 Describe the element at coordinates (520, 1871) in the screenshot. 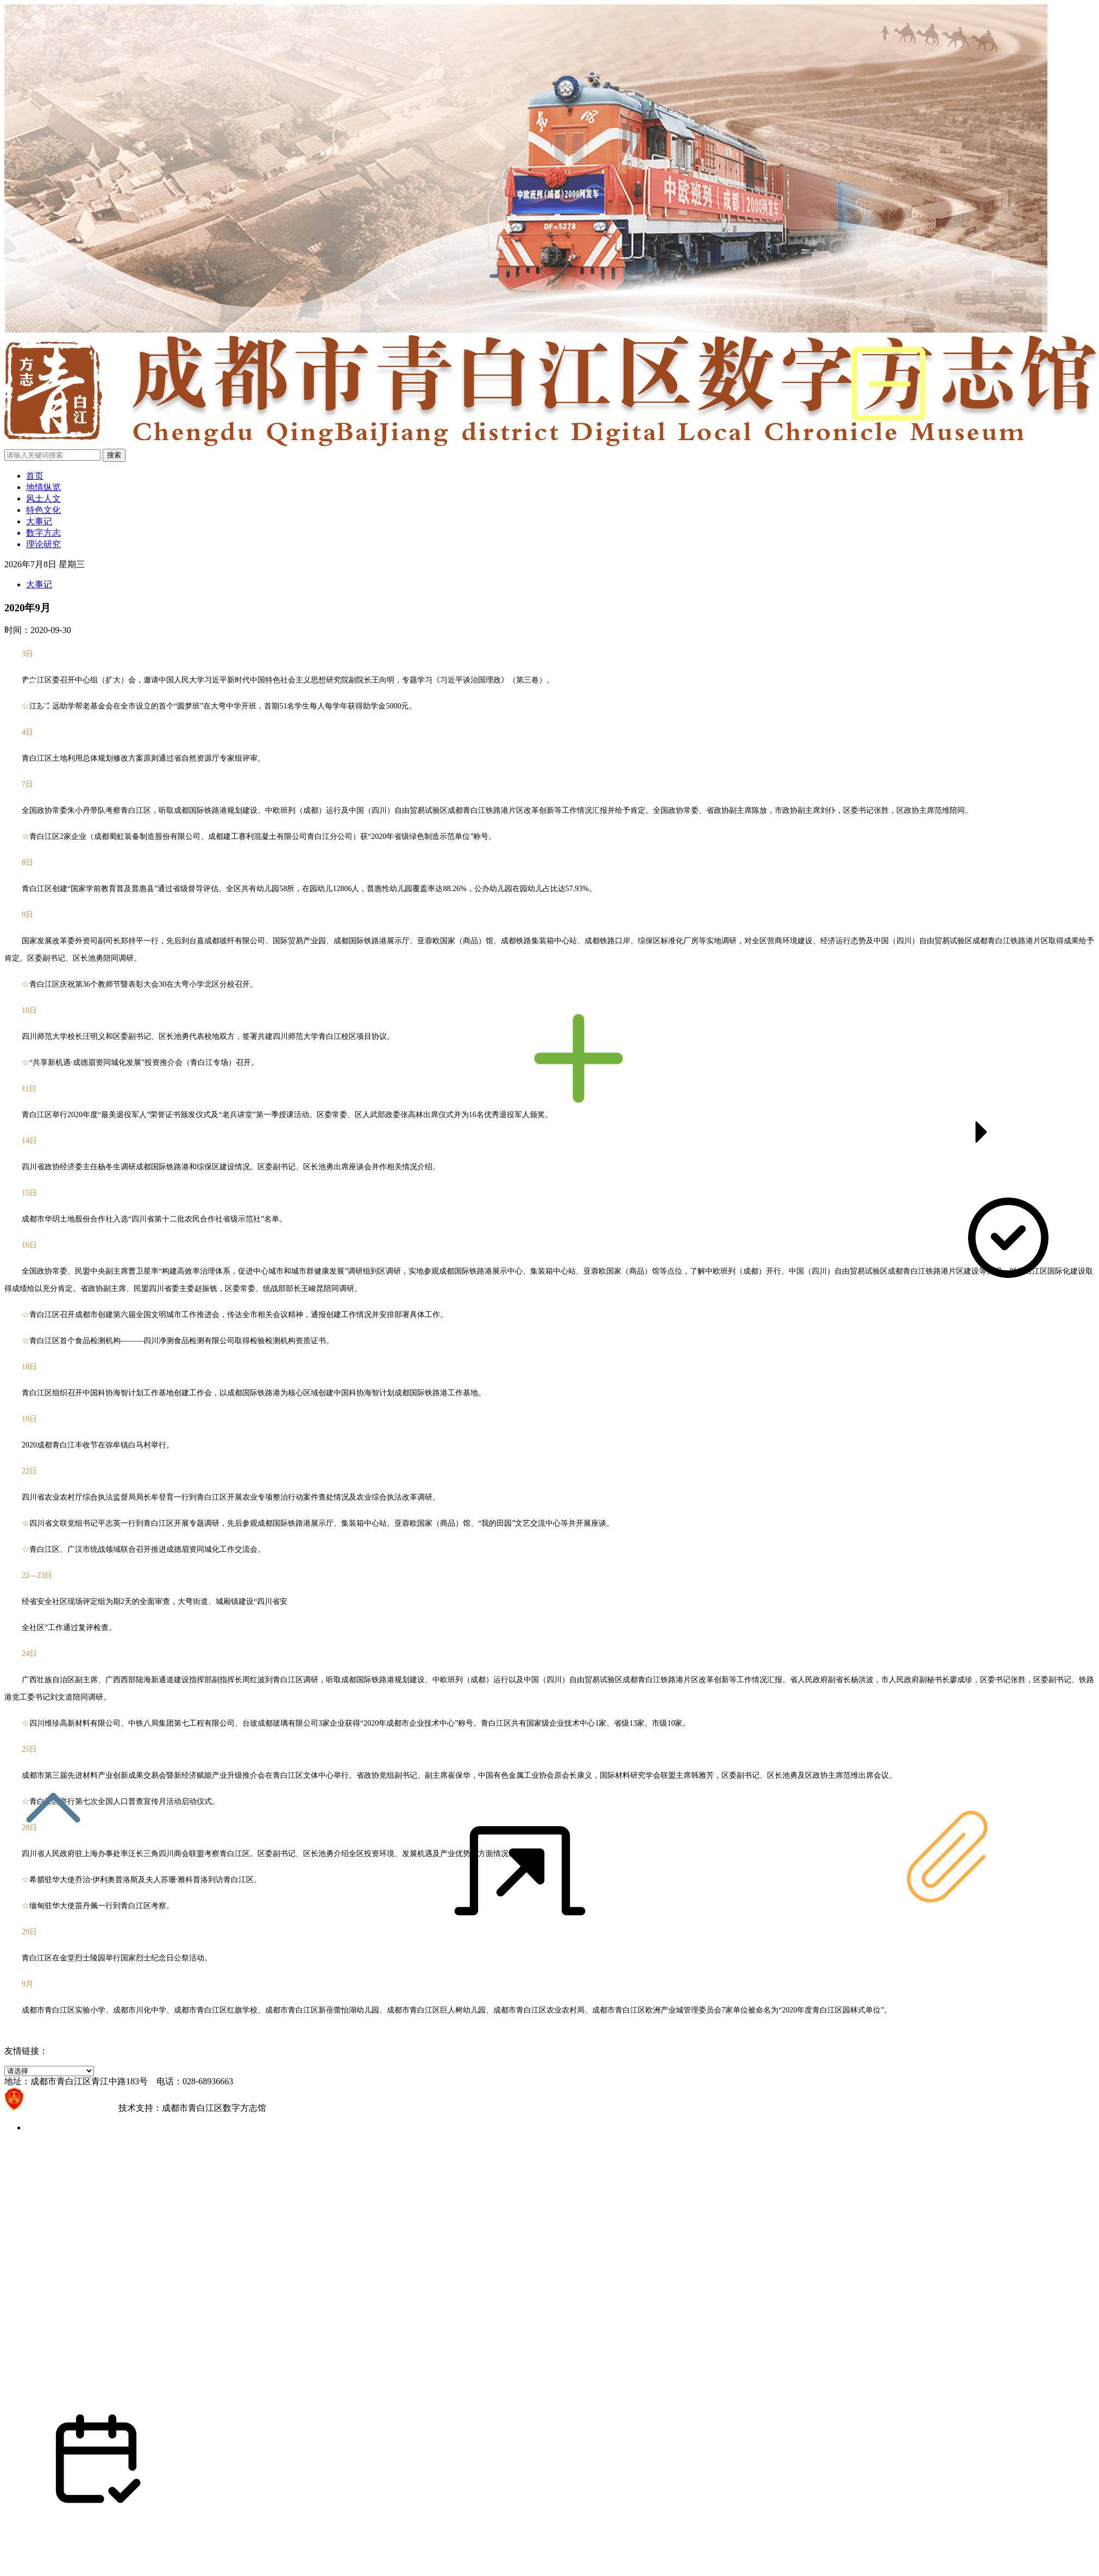

I see `open link in a new tab` at that location.